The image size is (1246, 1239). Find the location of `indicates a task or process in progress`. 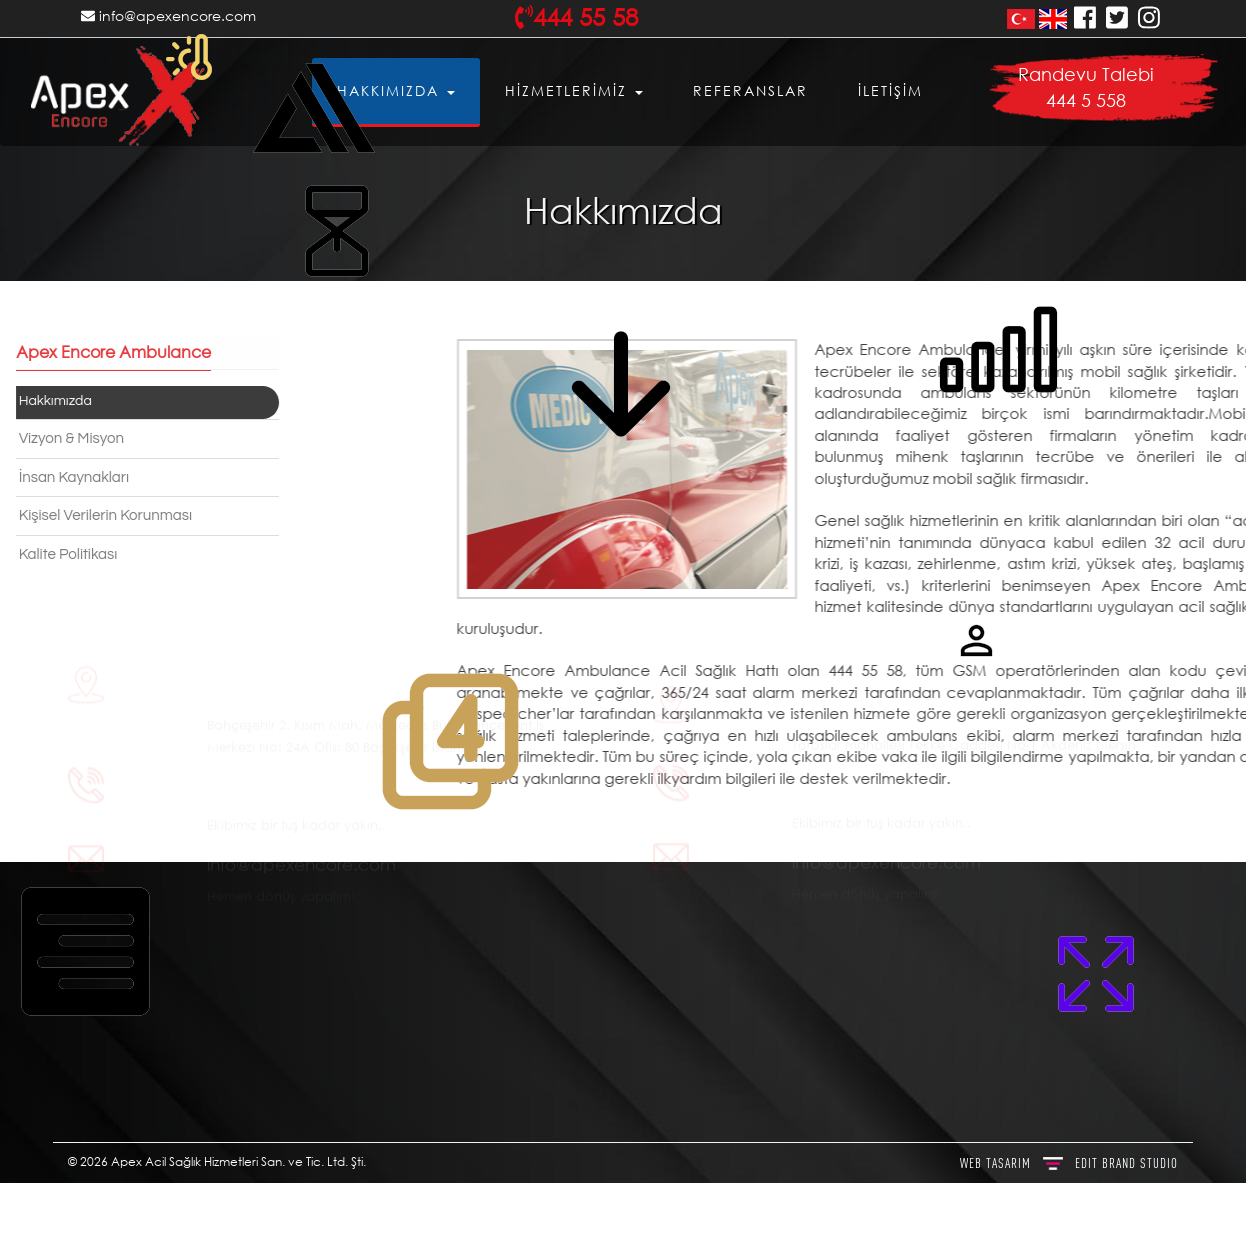

indicates a task or process in progress is located at coordinates (337, 231).